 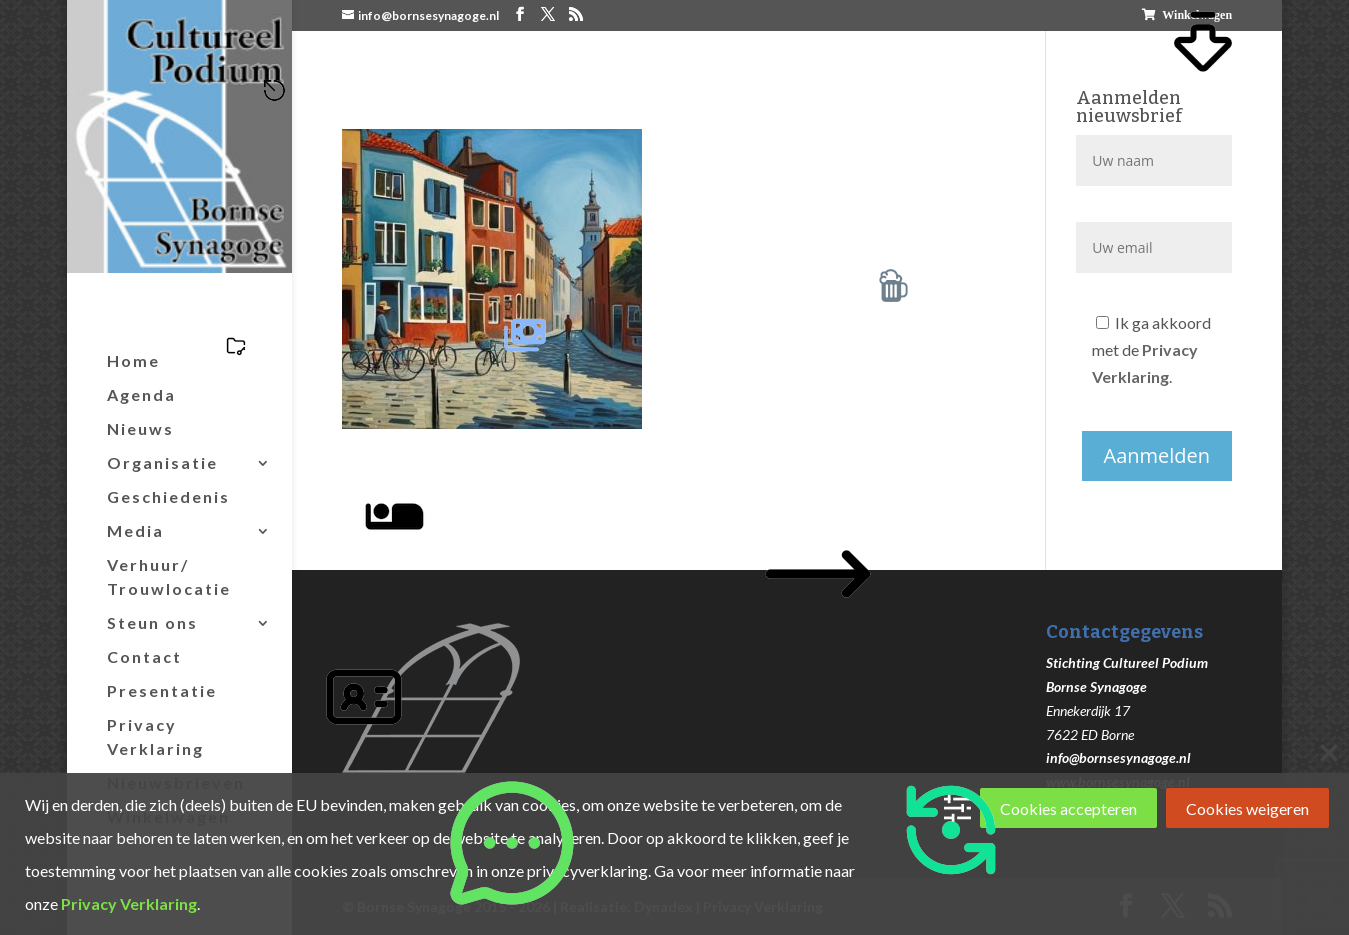 What do you see at coordinates (236, 346) in the screenshot?
I see `access encrypted or password-protected folder` at bounding box center [236, 346].